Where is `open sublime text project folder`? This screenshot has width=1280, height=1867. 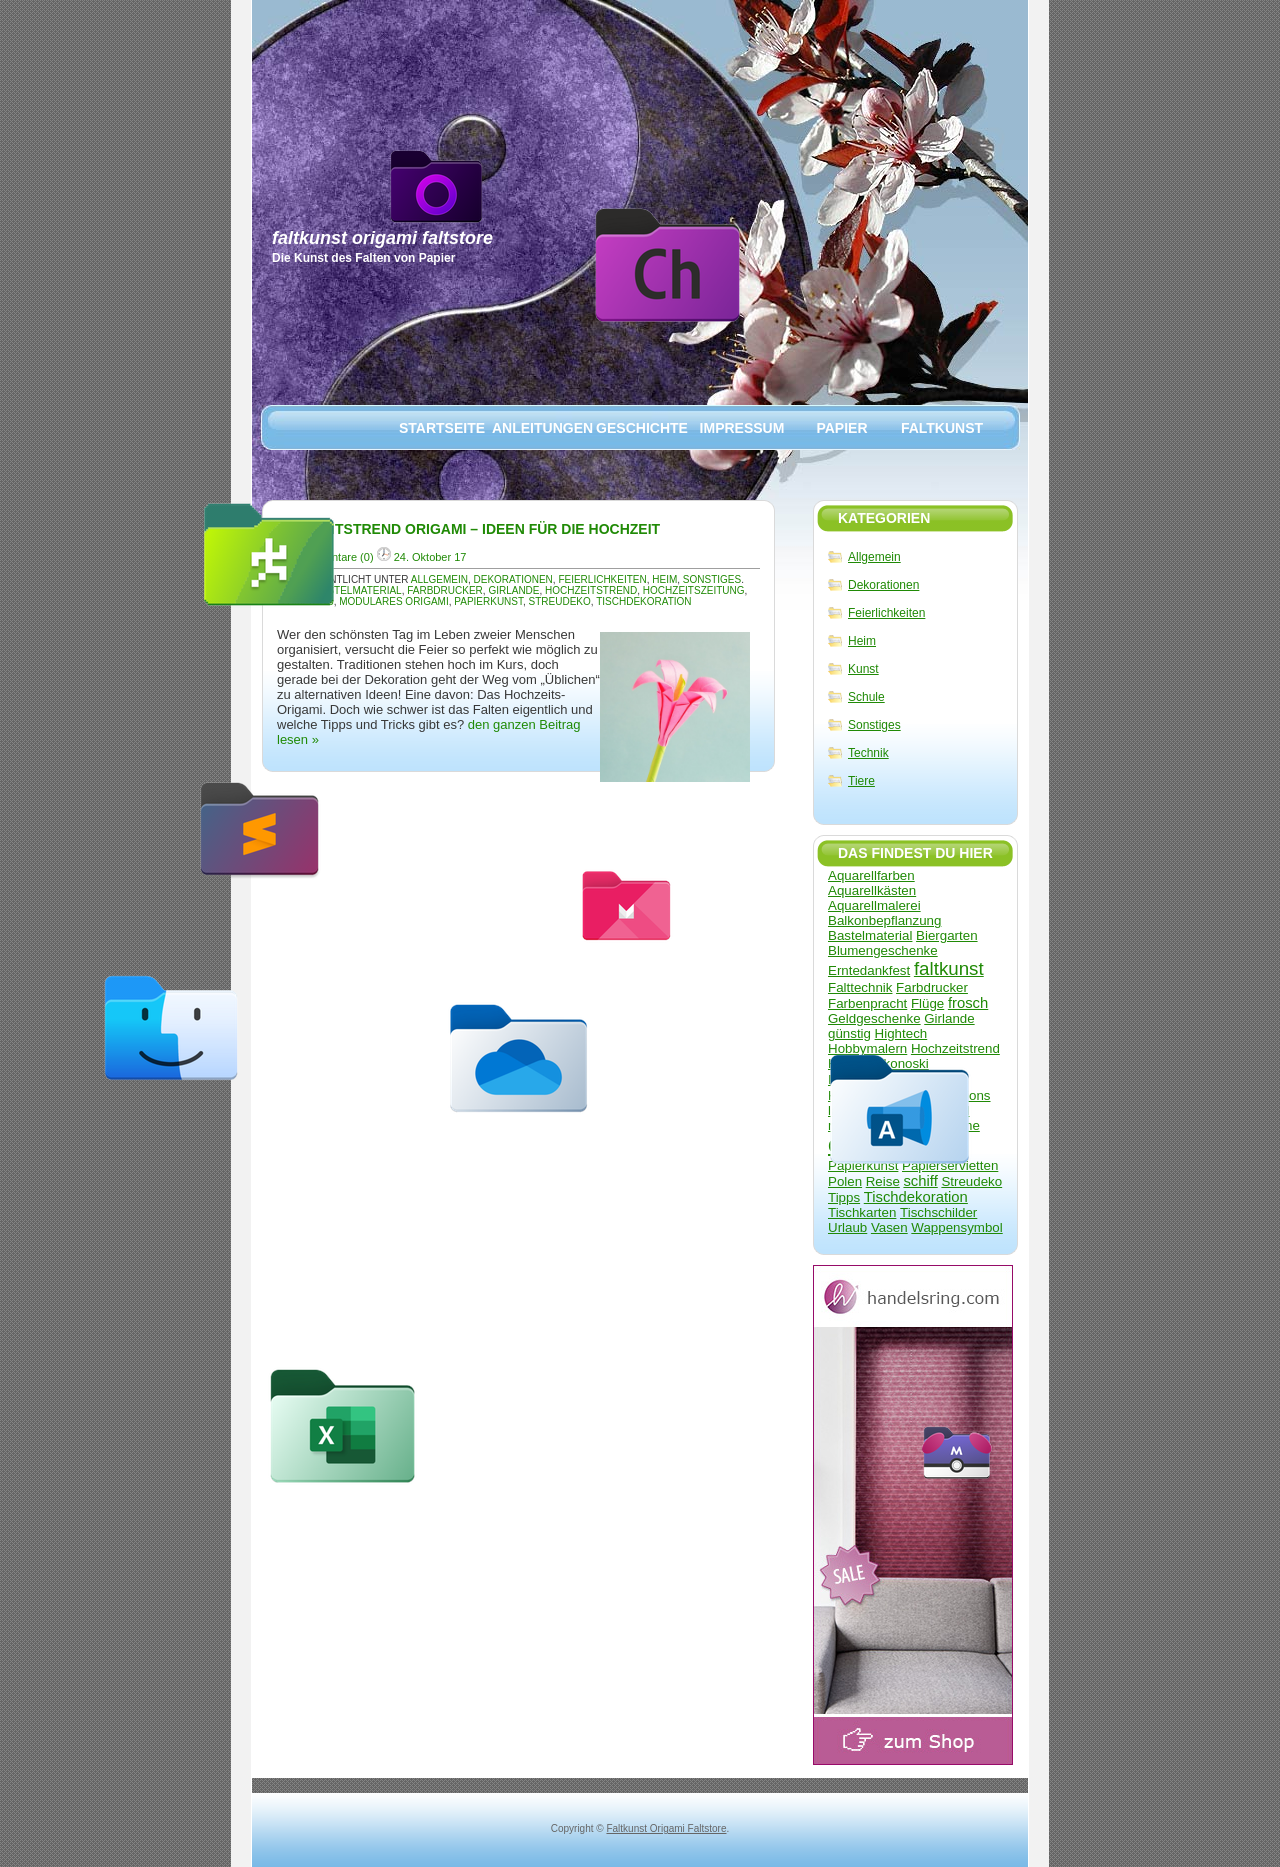
open sublime text project folder is located at coordinates (259, 832).